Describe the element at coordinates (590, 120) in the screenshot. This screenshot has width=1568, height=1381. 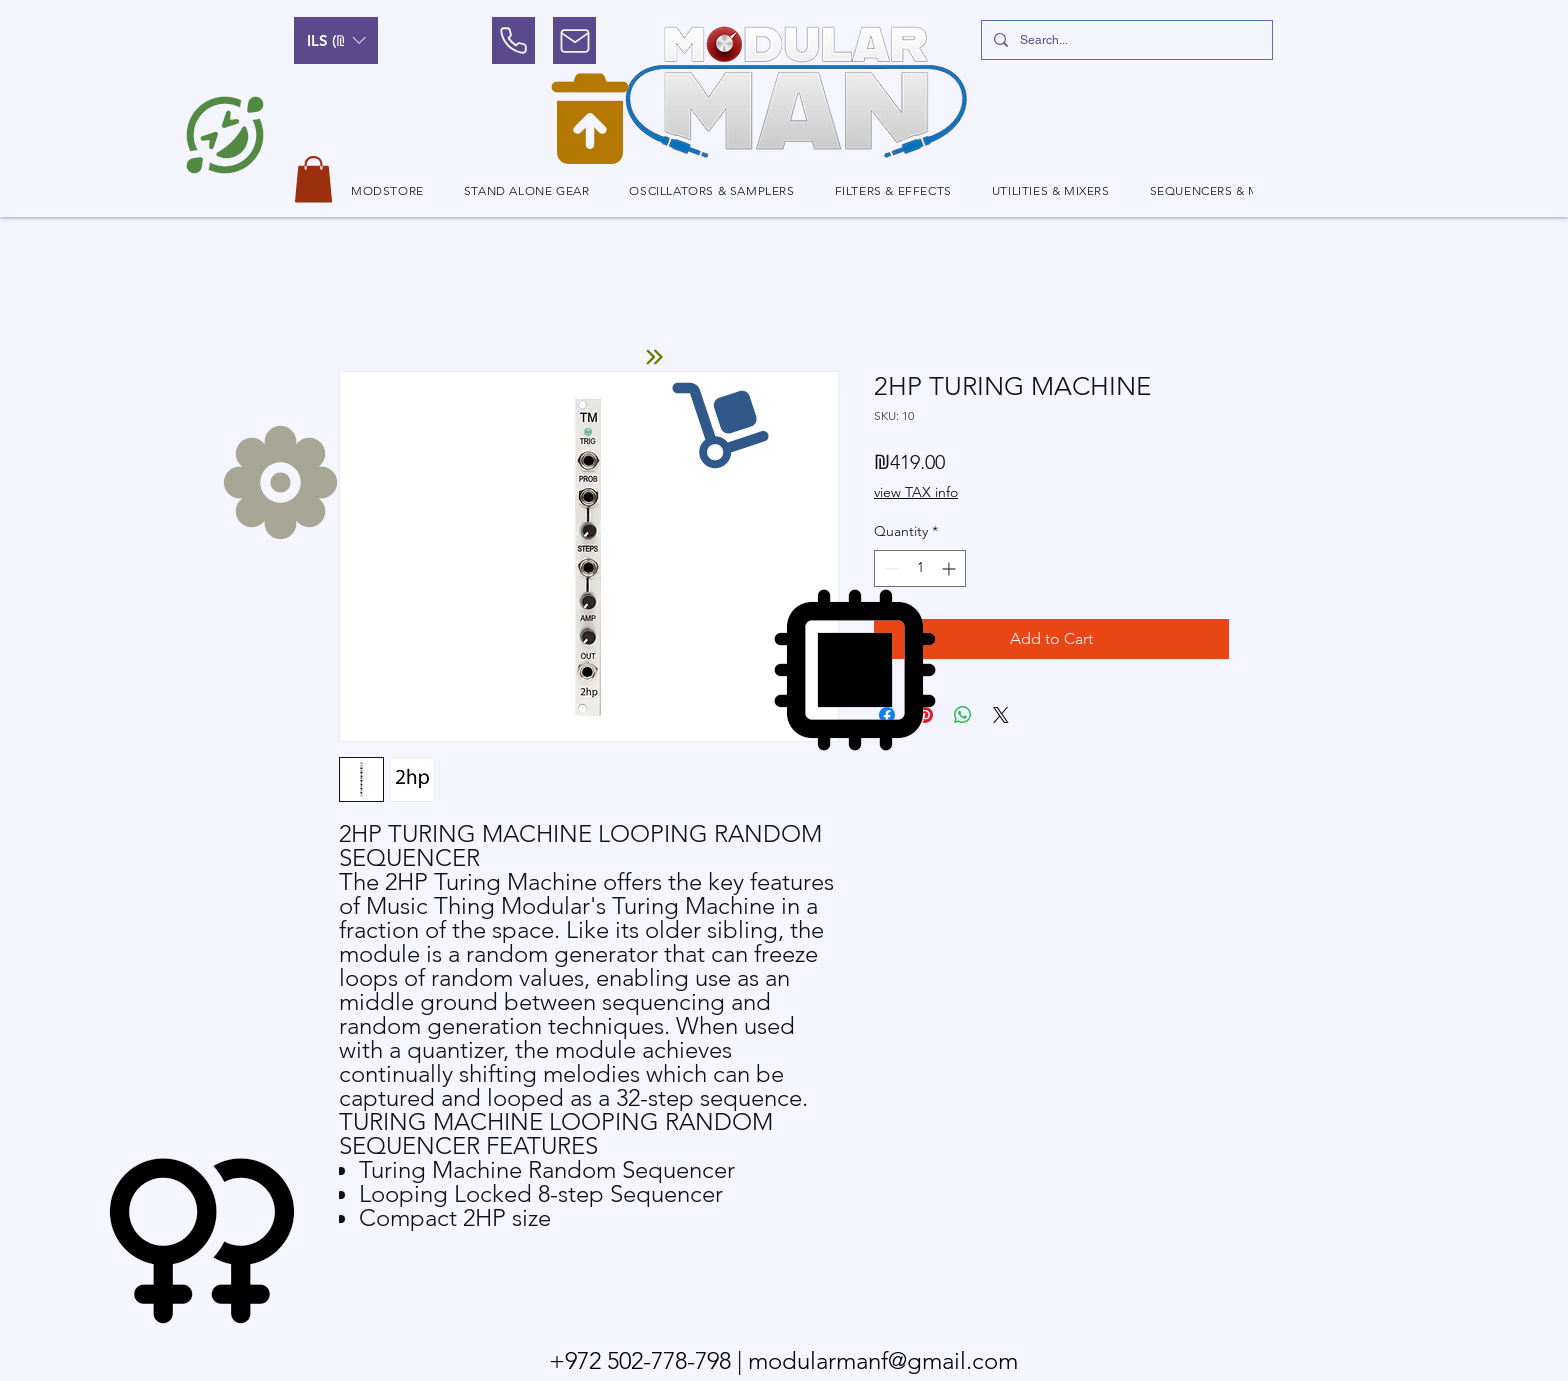
I see `restore item from trash` at that location.